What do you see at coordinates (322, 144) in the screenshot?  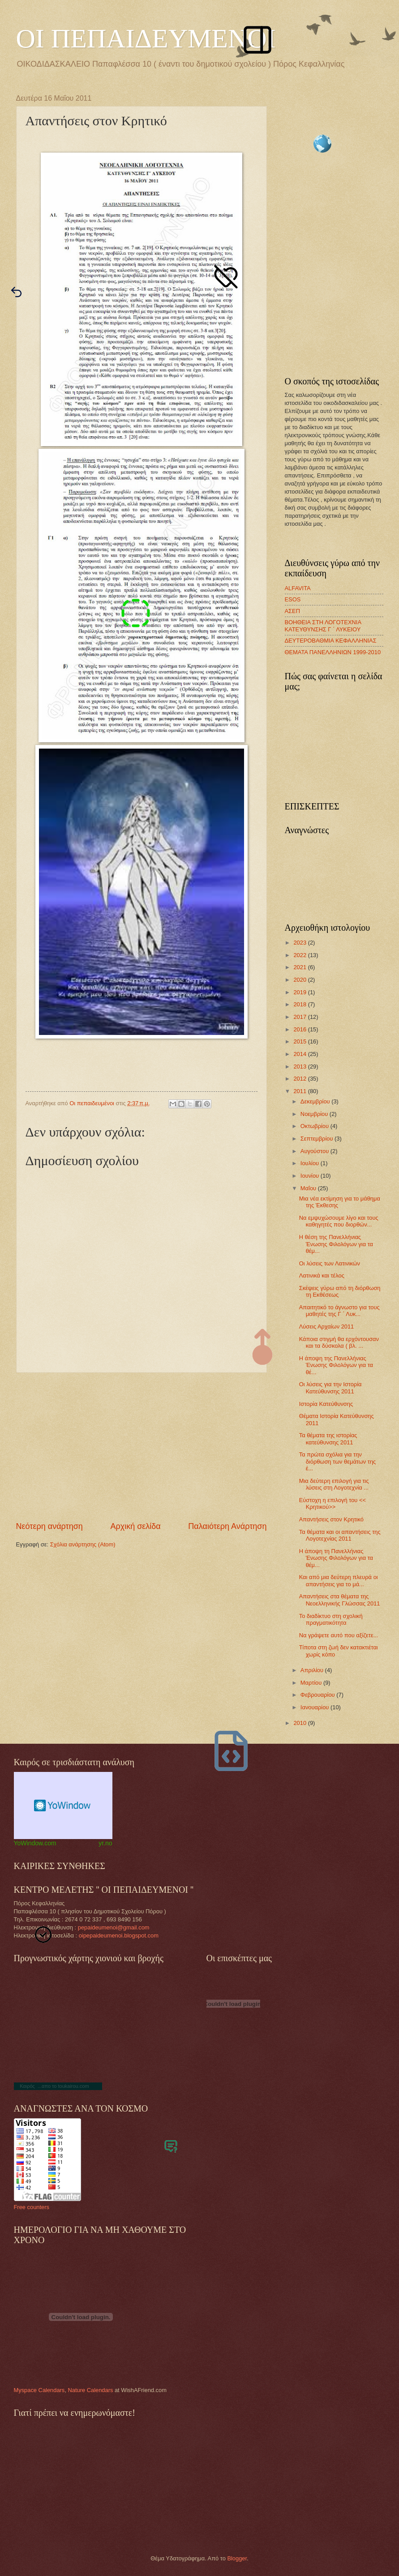 I see `access global or international settings` at bounding box center [322, 144].